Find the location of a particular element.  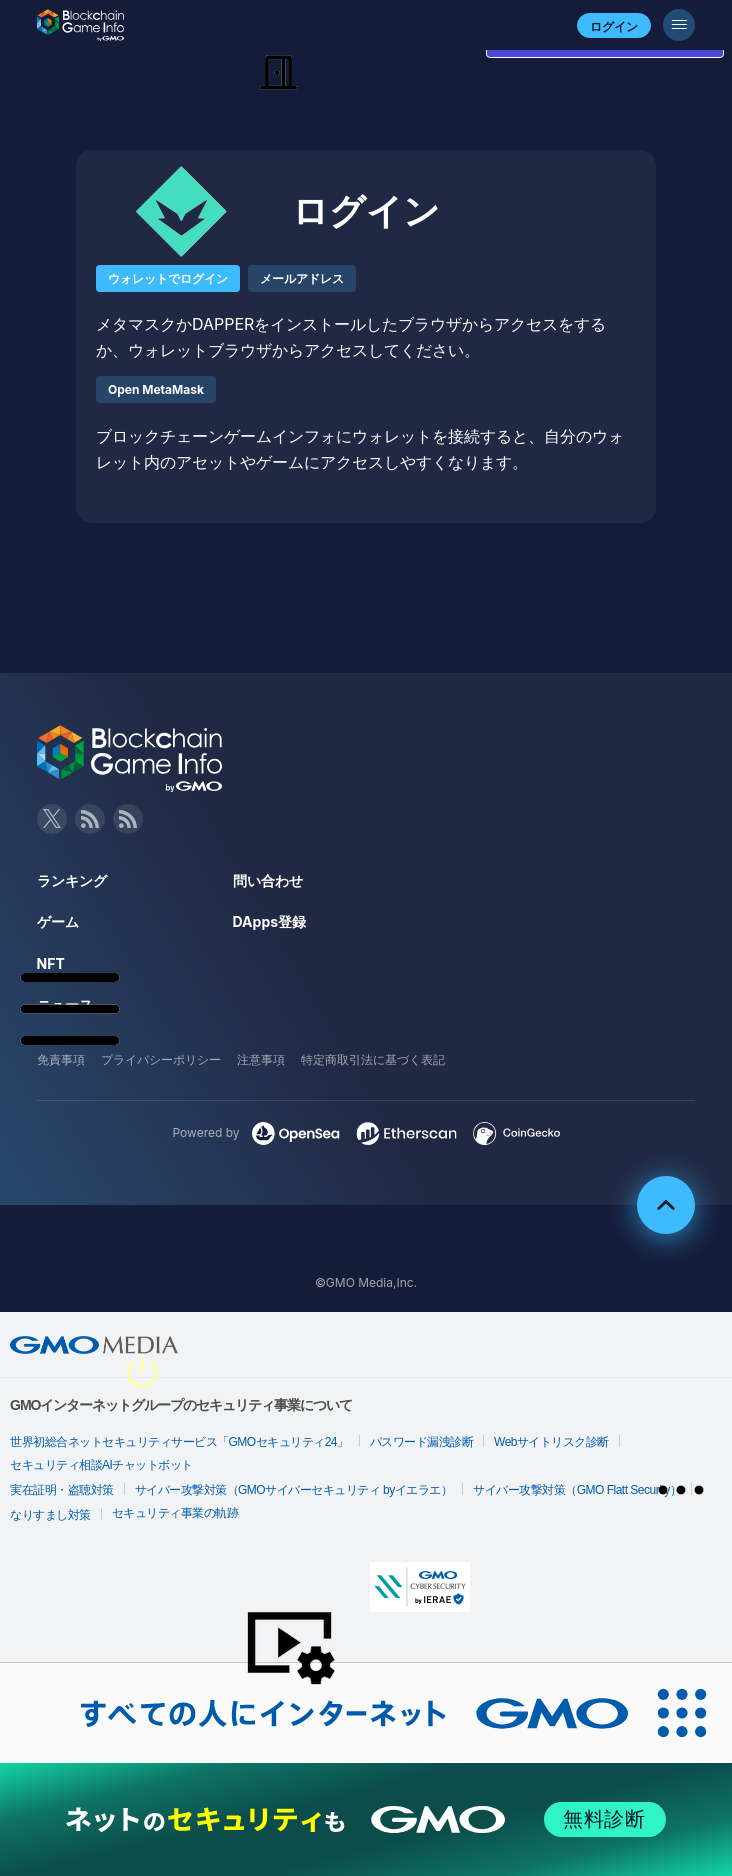

turn device on or off is located at coordinates (142, 1372).